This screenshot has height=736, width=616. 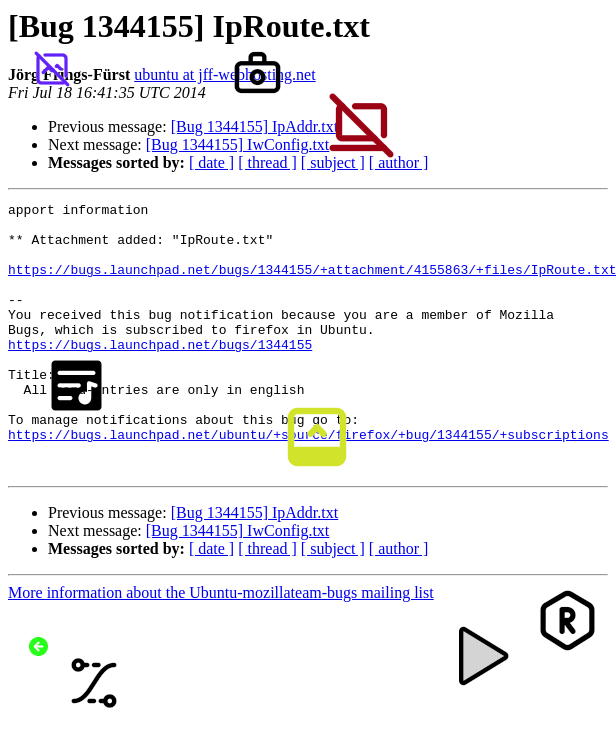 What do you see at coordinates (76, 385) in the screenshot?
I see `view your music playlist` at bounding box center [76, 385].